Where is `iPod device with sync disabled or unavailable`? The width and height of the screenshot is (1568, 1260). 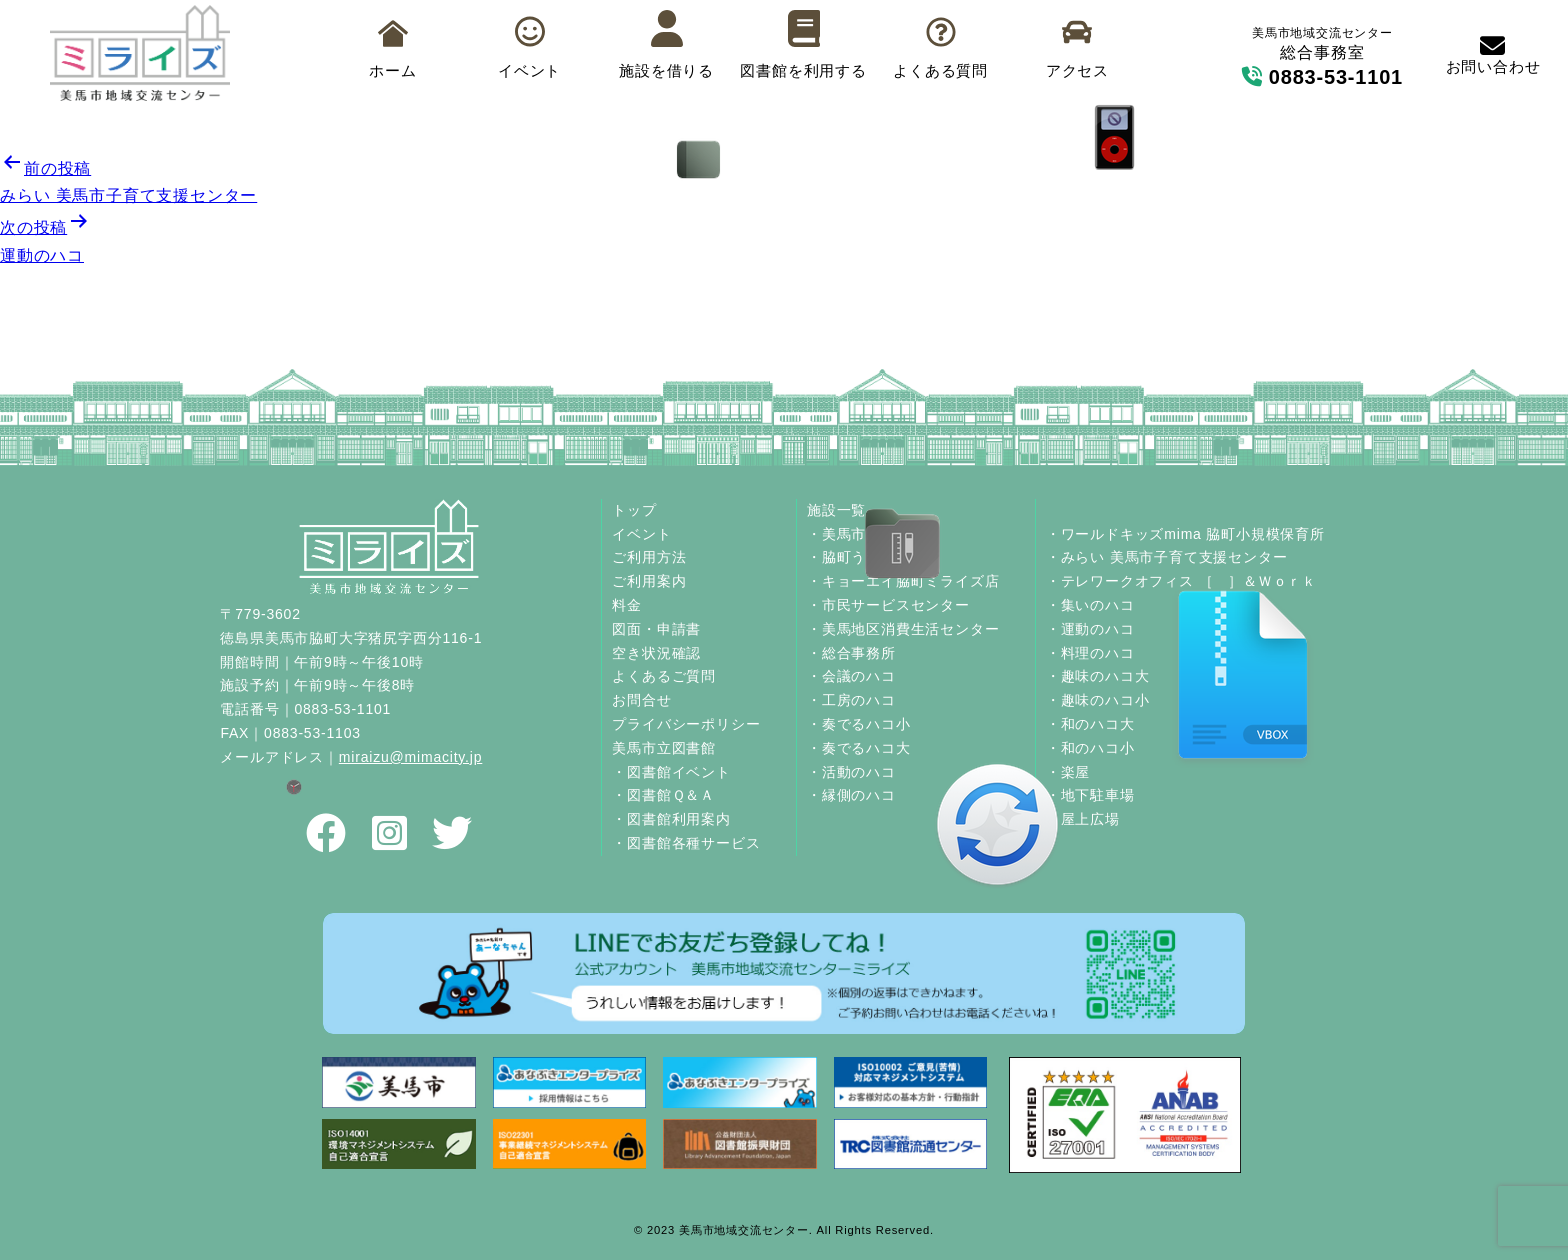 iPod device with sync disabled or unavailable is located at coordinates (1114, 137).